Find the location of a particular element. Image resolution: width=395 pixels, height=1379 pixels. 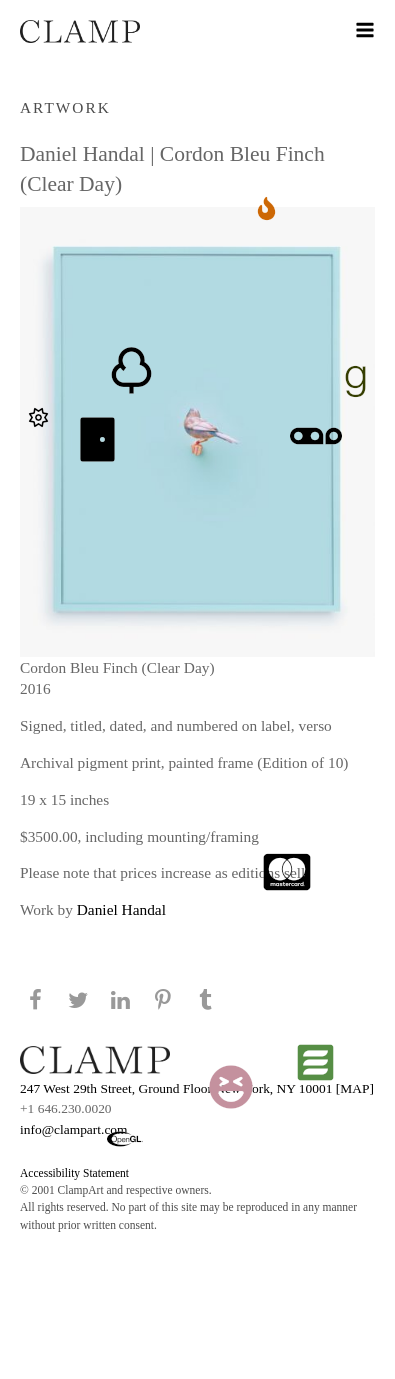

toggle light mode or bright theme is located at coordinates (38, 417).